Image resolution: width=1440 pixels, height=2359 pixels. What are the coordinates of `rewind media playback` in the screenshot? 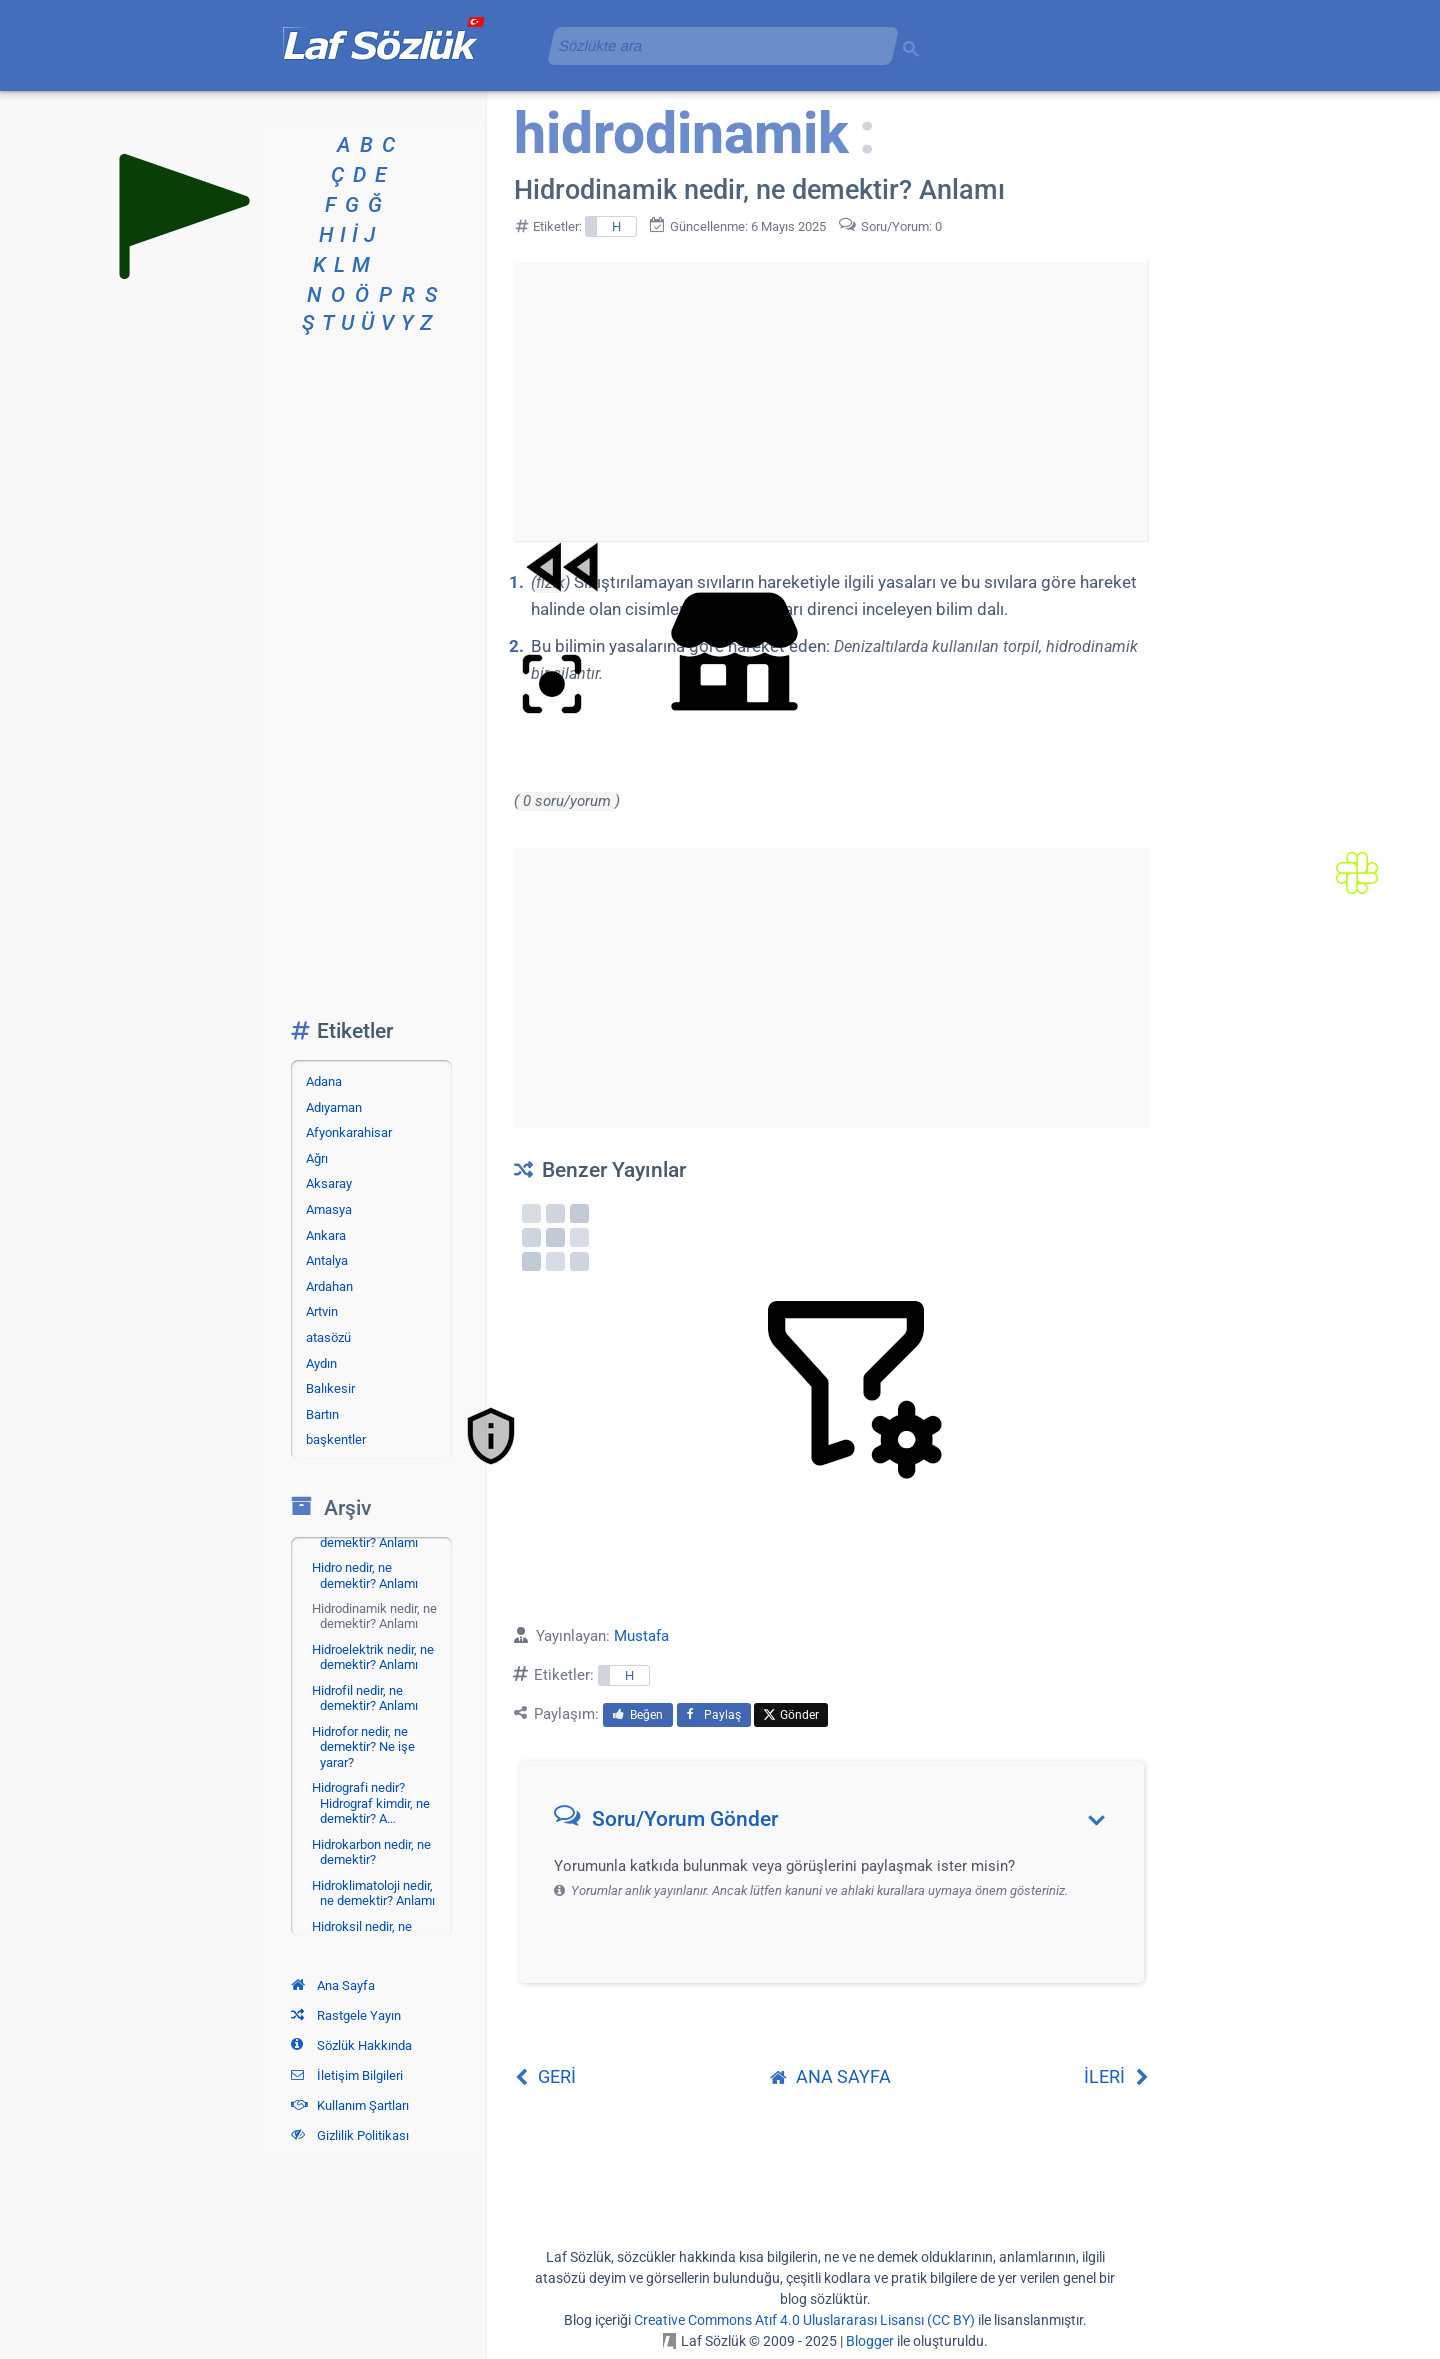 It's located at (565, 567).